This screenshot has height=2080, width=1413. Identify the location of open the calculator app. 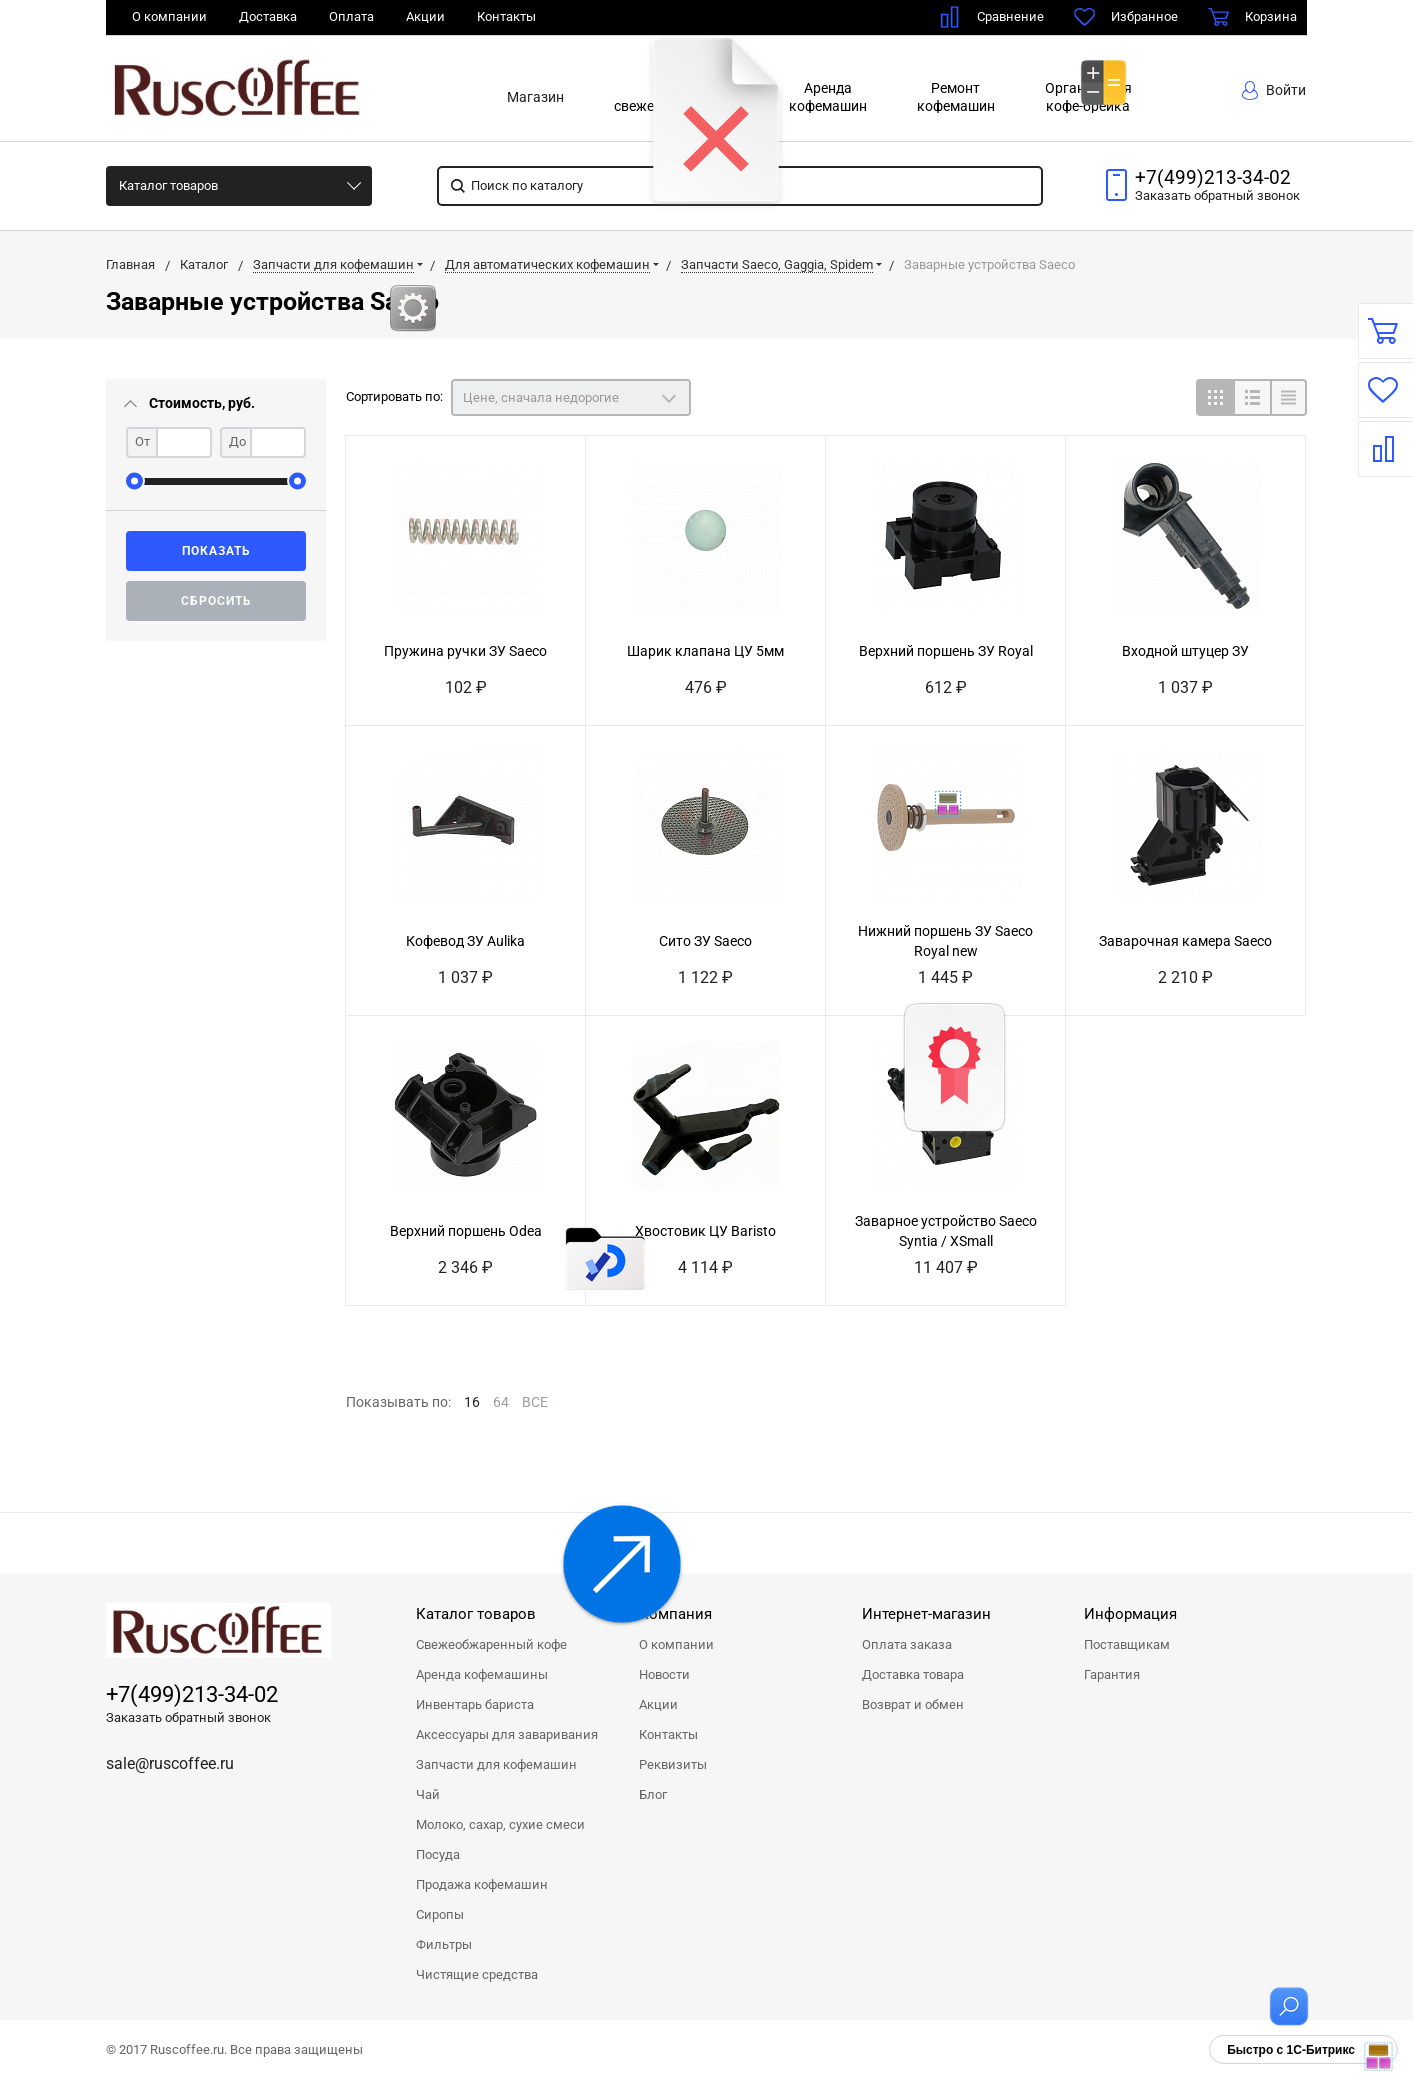
(1103, 82).